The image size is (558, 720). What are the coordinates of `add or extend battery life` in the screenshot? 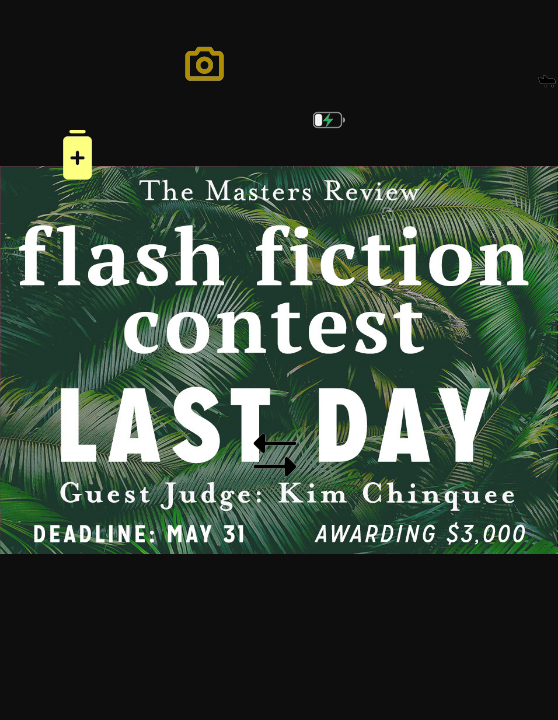 It's located at (77, 155).